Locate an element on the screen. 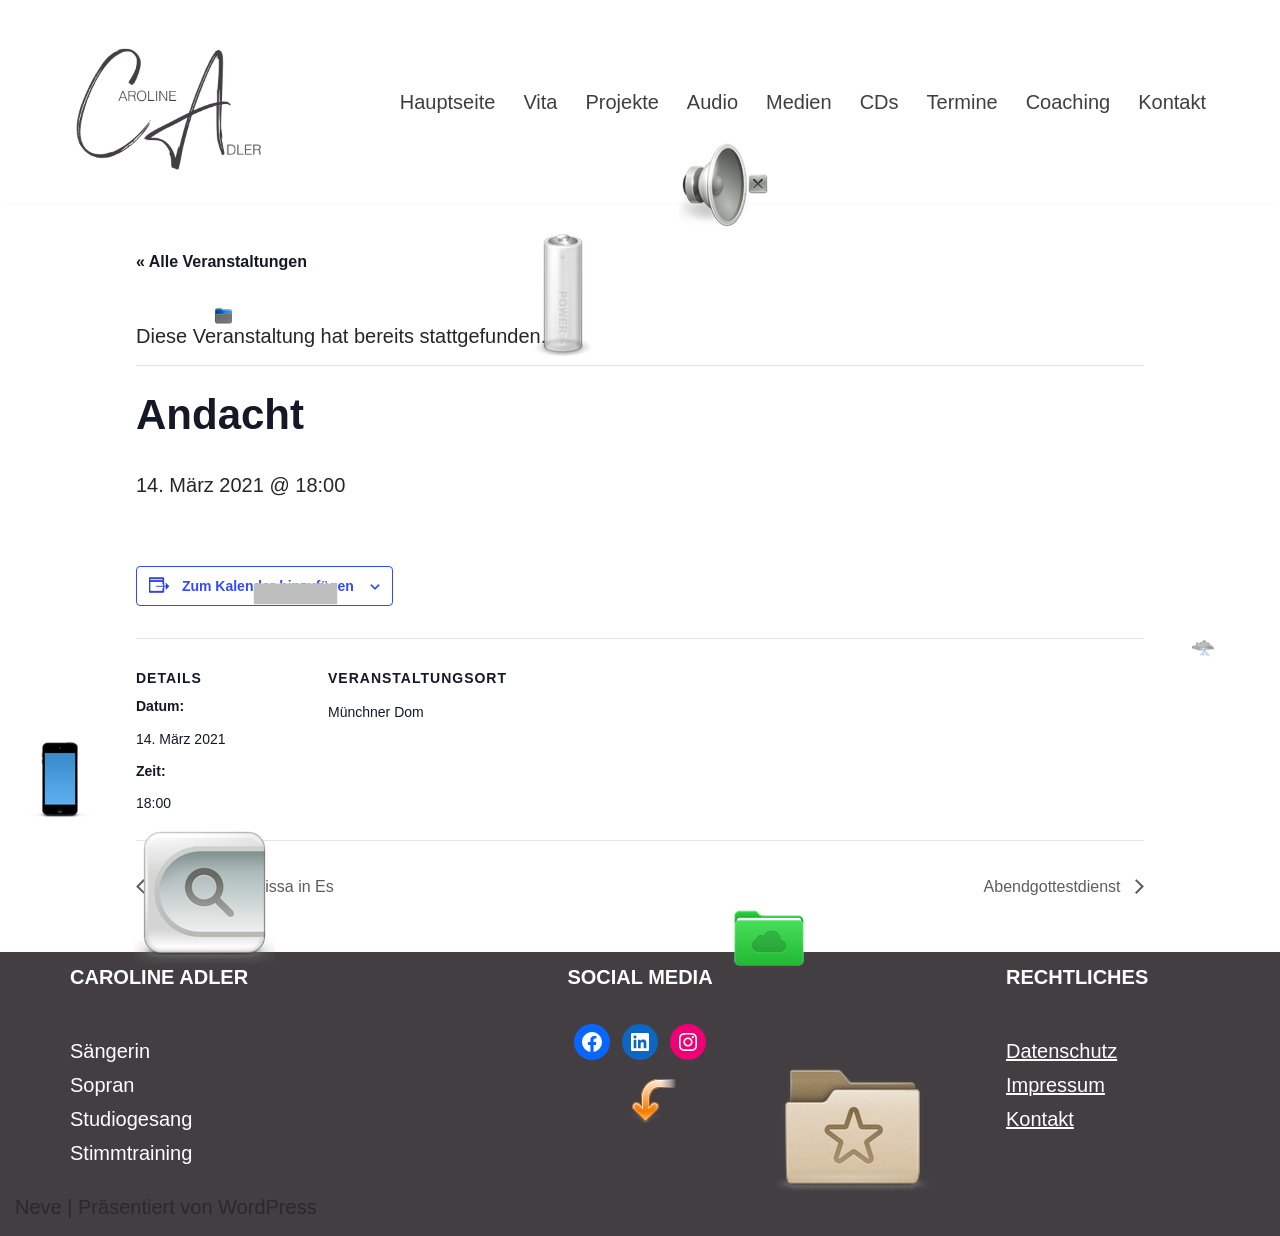 Image resolution: width=1280 pixels, height=1236 pixels. indicates stormy weather conditions is located at coordinates (1203, 647).